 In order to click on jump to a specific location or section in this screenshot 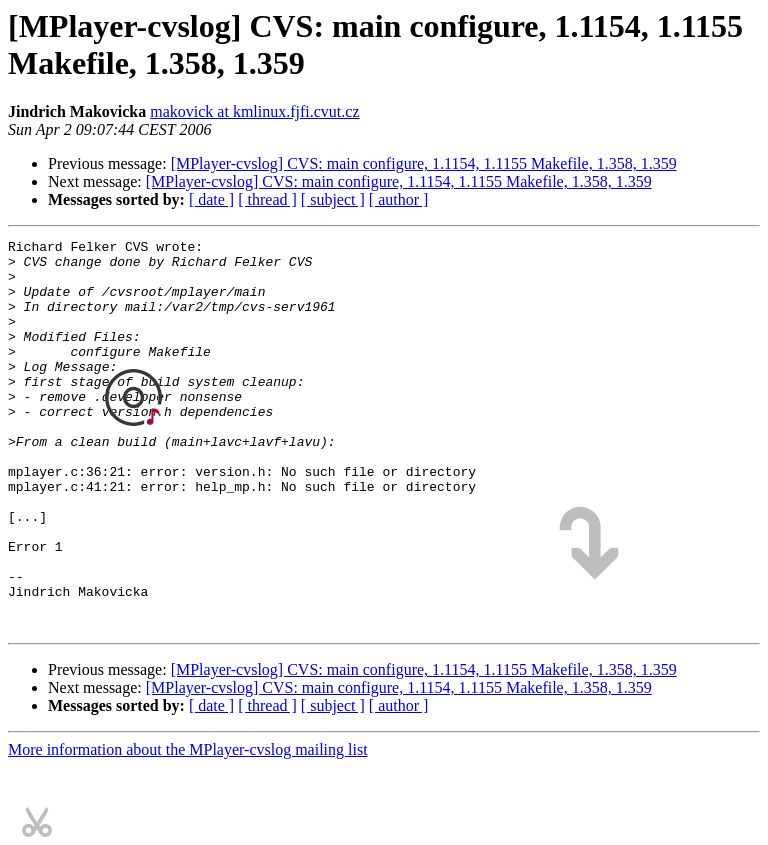, I will do `click(589, 542)`.